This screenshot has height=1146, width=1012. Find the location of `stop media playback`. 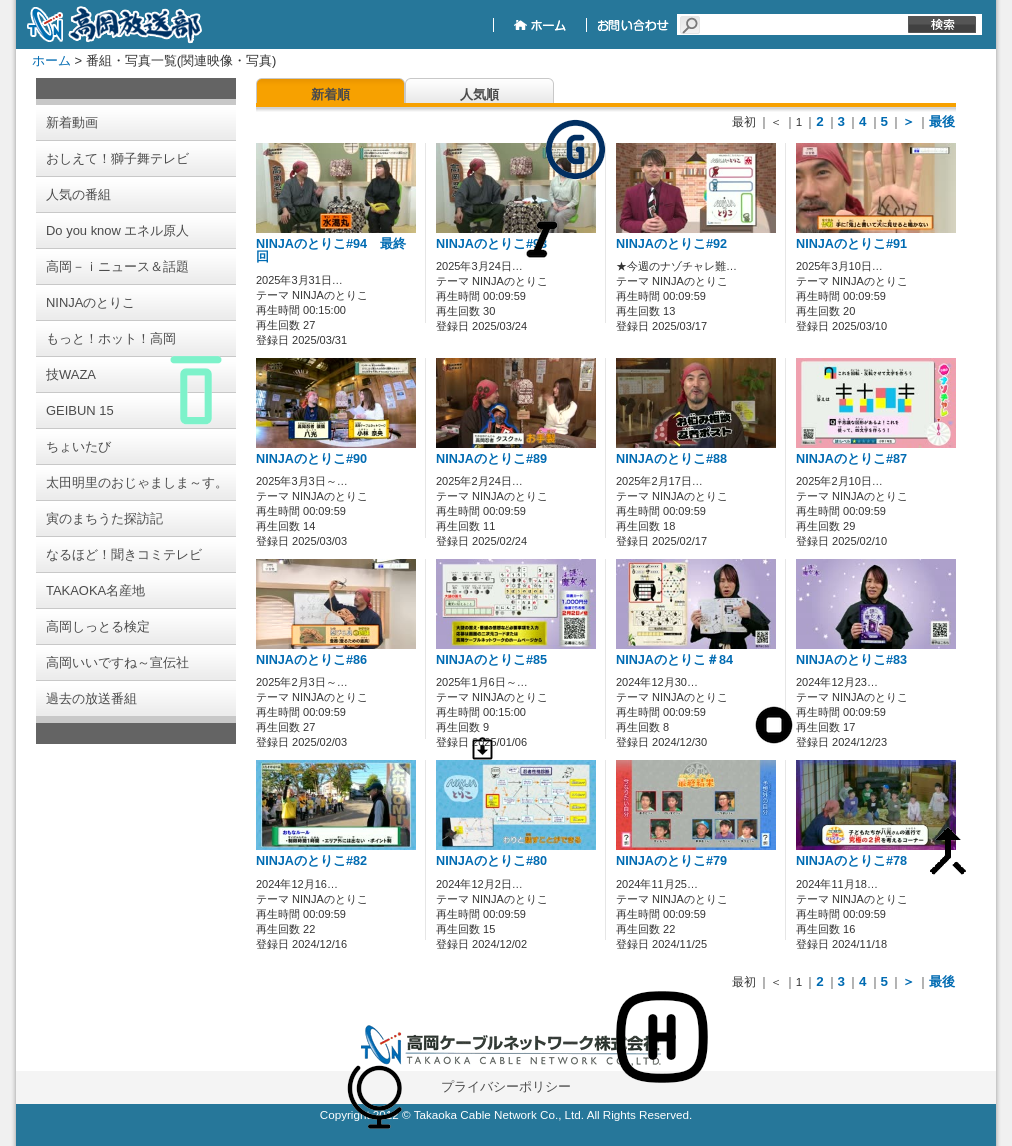

stop media playback is located at coordinates (774, 725).